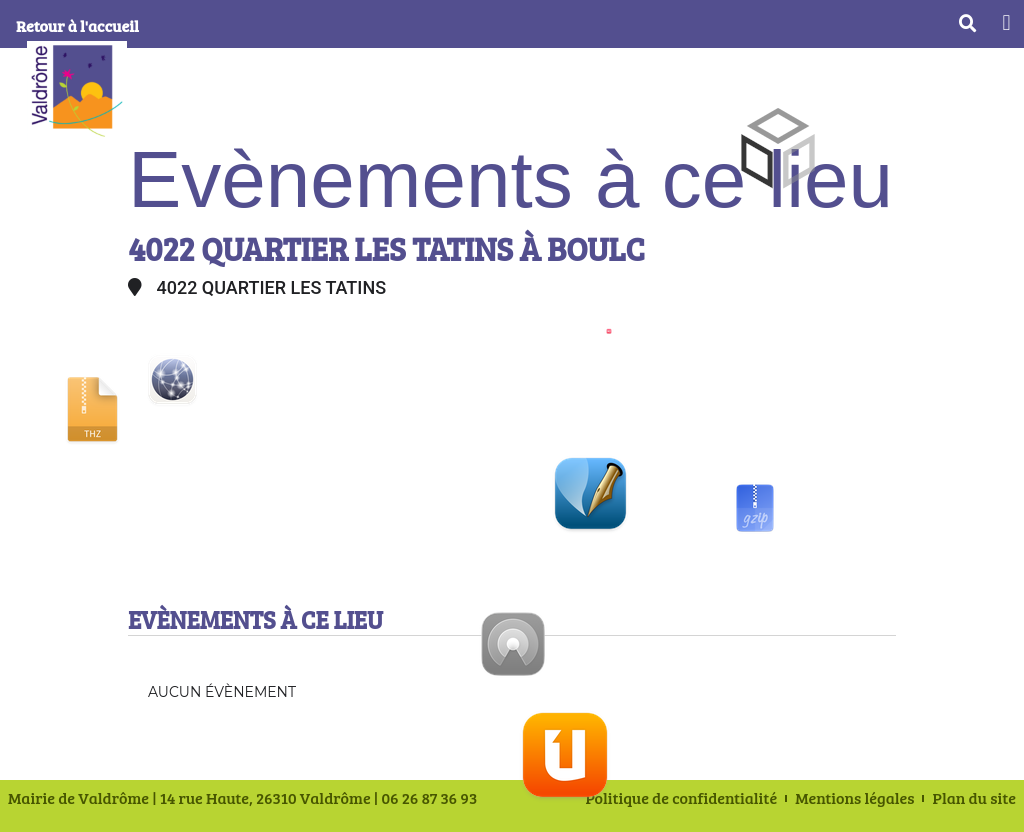 The height and width of the screenshot is (832, 1024). What do you see at coordinates (778, 150) in the screenshot?
I see `open gtk demo application` at bounding box center [778, 150].